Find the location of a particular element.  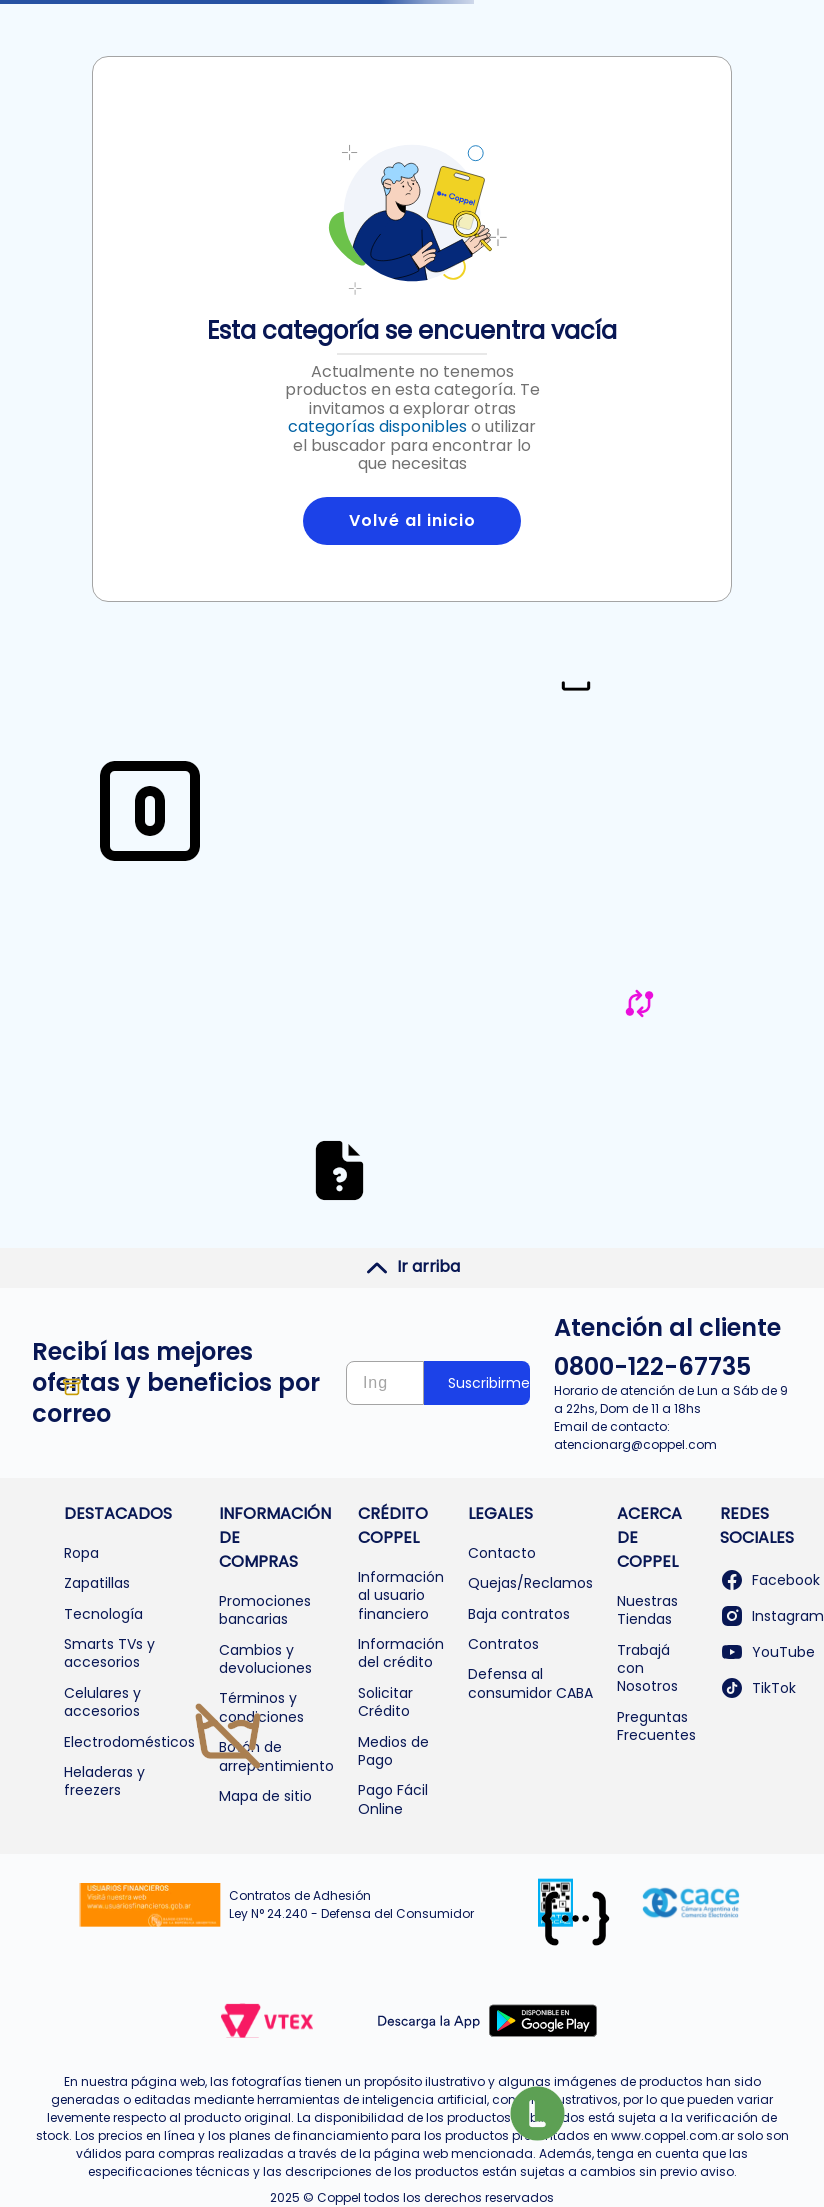

indicates an item or category labeled "L" is located at coordinates (537, 2113).